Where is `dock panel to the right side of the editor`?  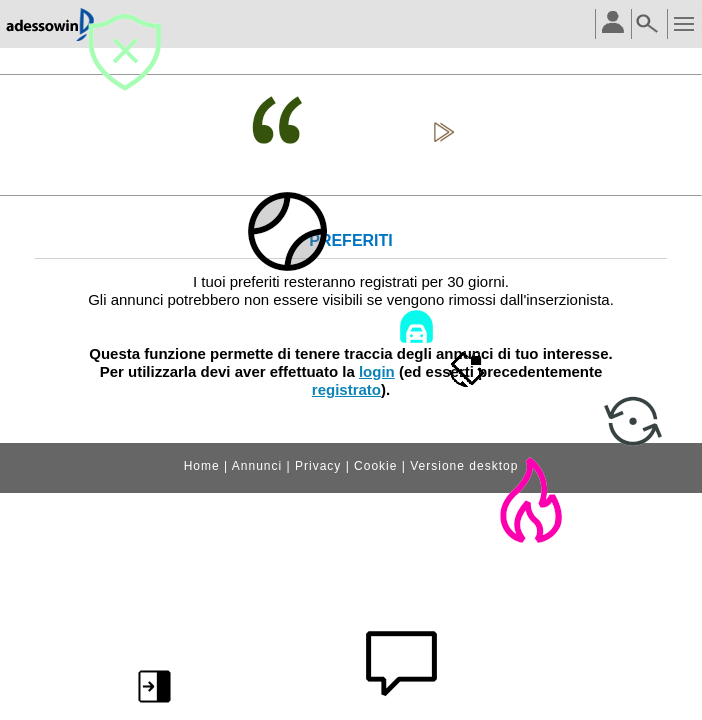 dock panel to the right side of the editor is located at coordinates (154, 686).